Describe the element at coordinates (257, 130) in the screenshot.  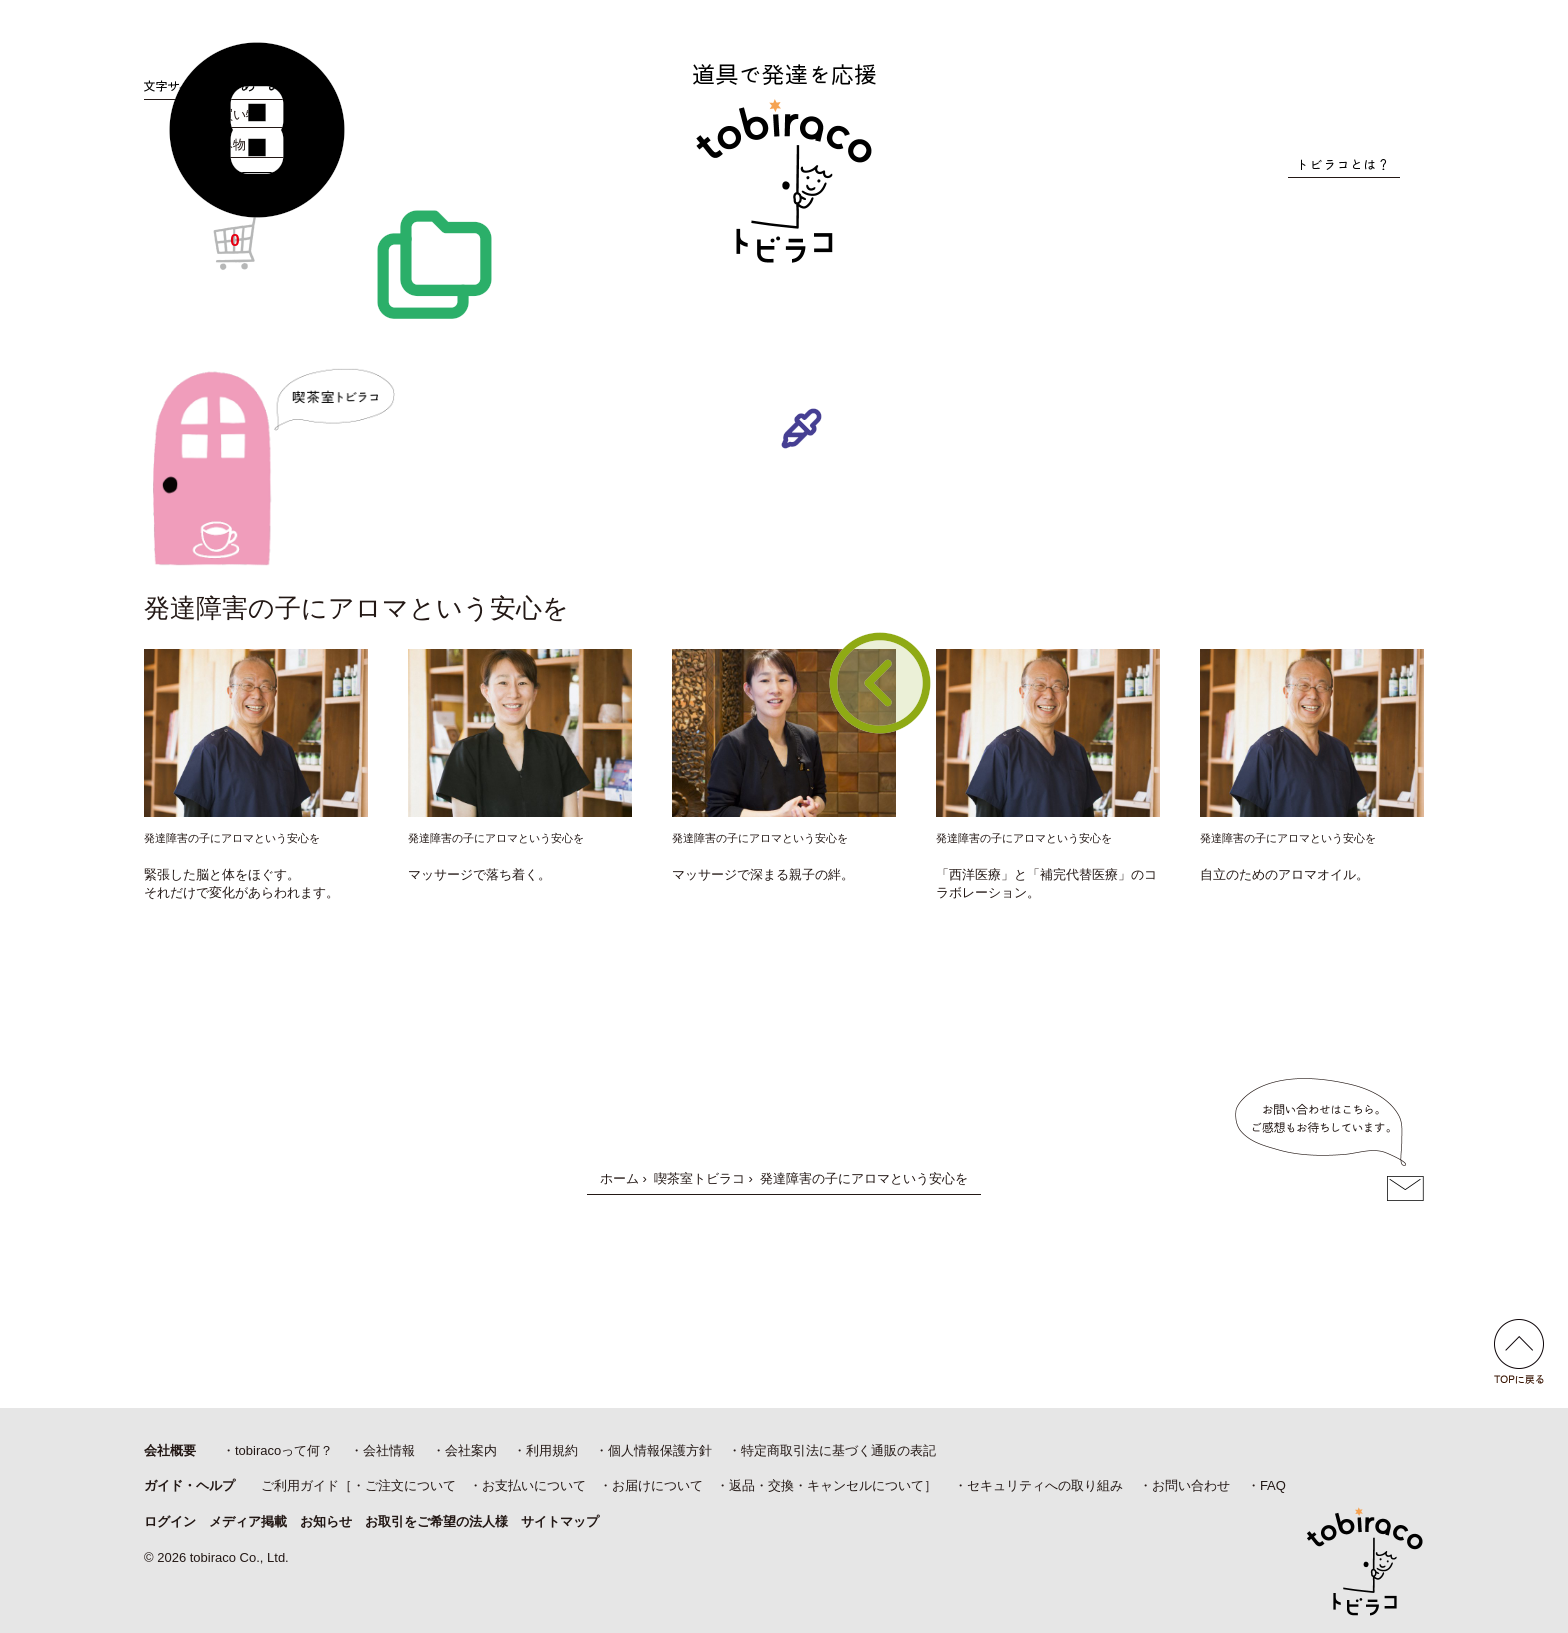
I see `indicates step 8 in a multi-step process` at that location.